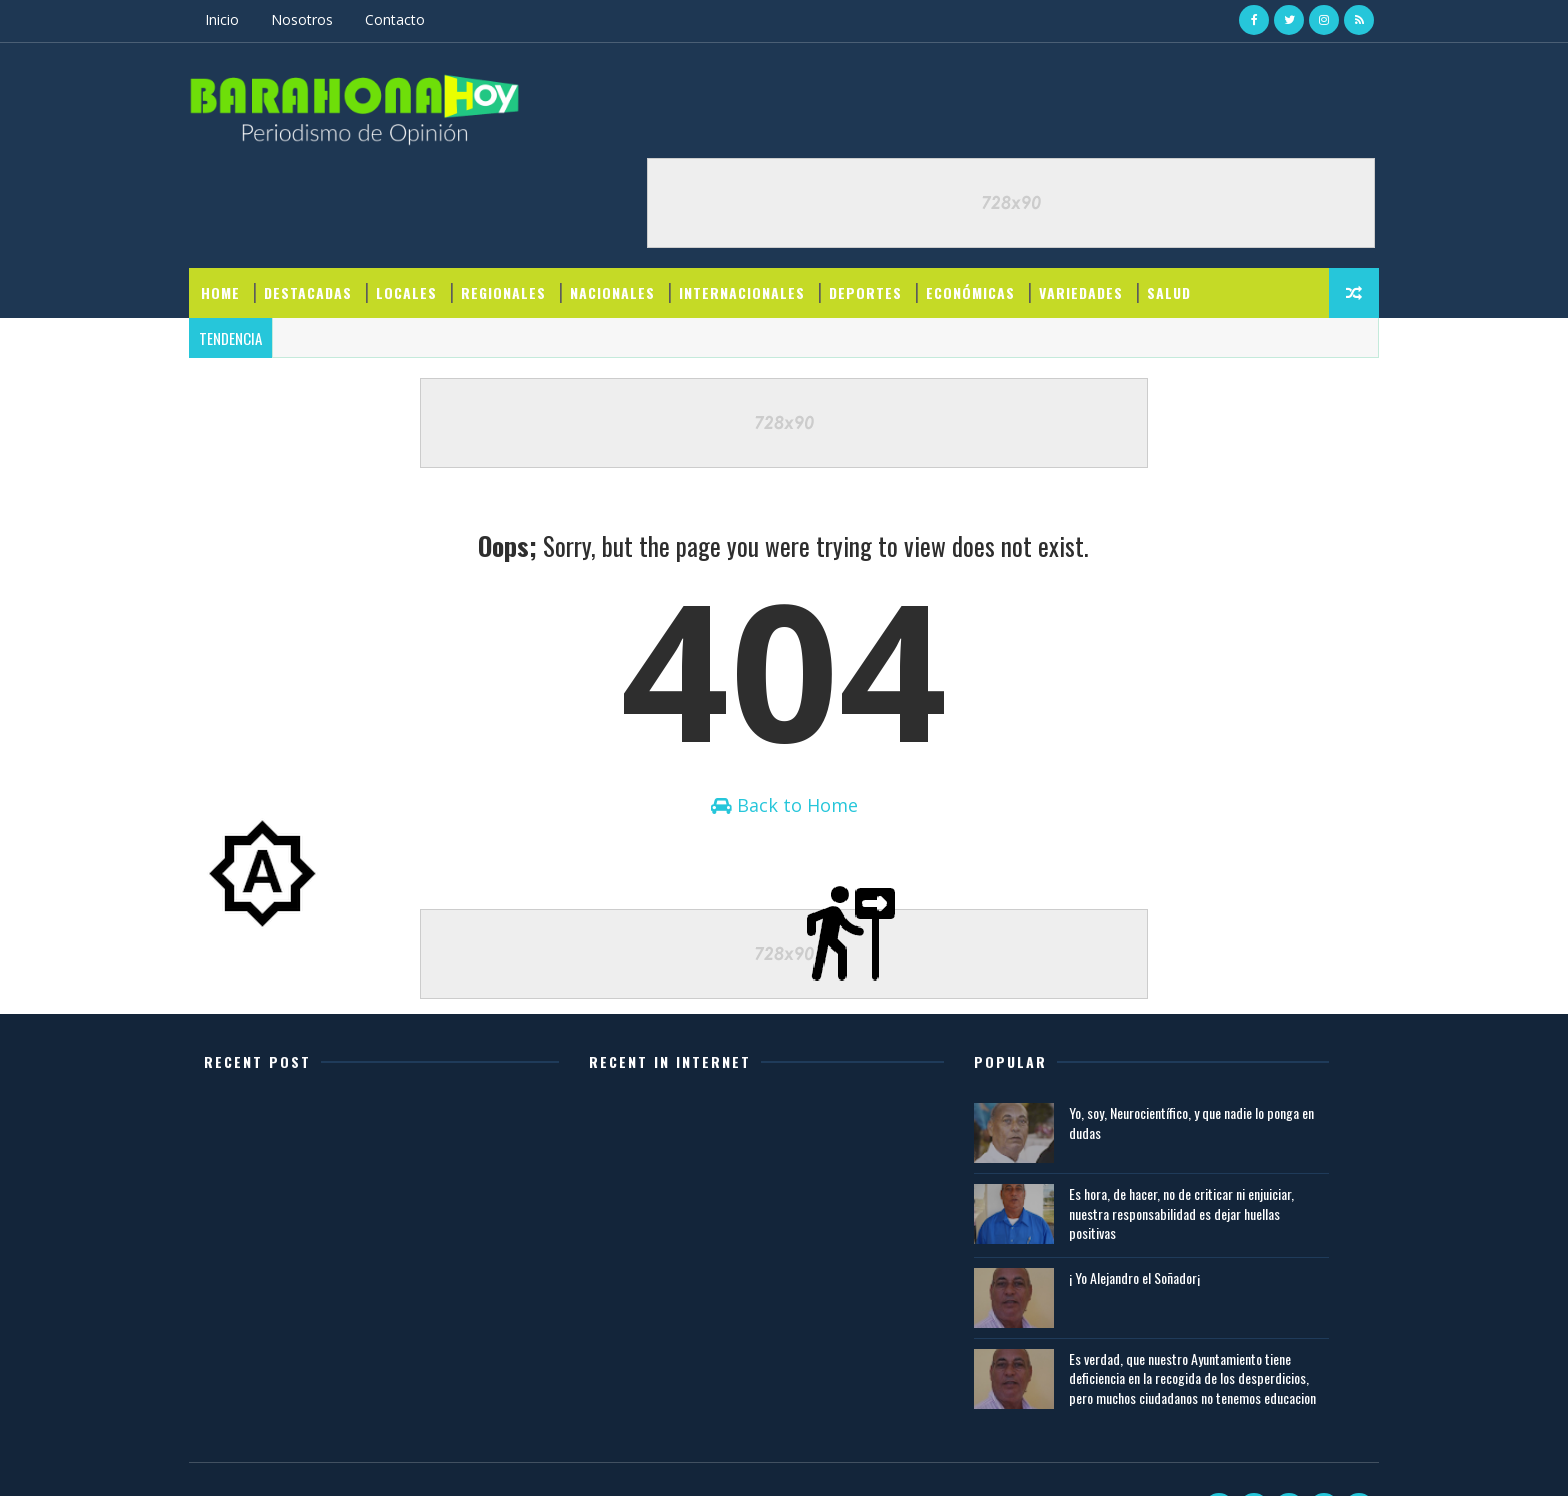  Describe the element at coordinates (262, 873) in the screenshot. I see `enable automatic brightness adjustment` at that location.